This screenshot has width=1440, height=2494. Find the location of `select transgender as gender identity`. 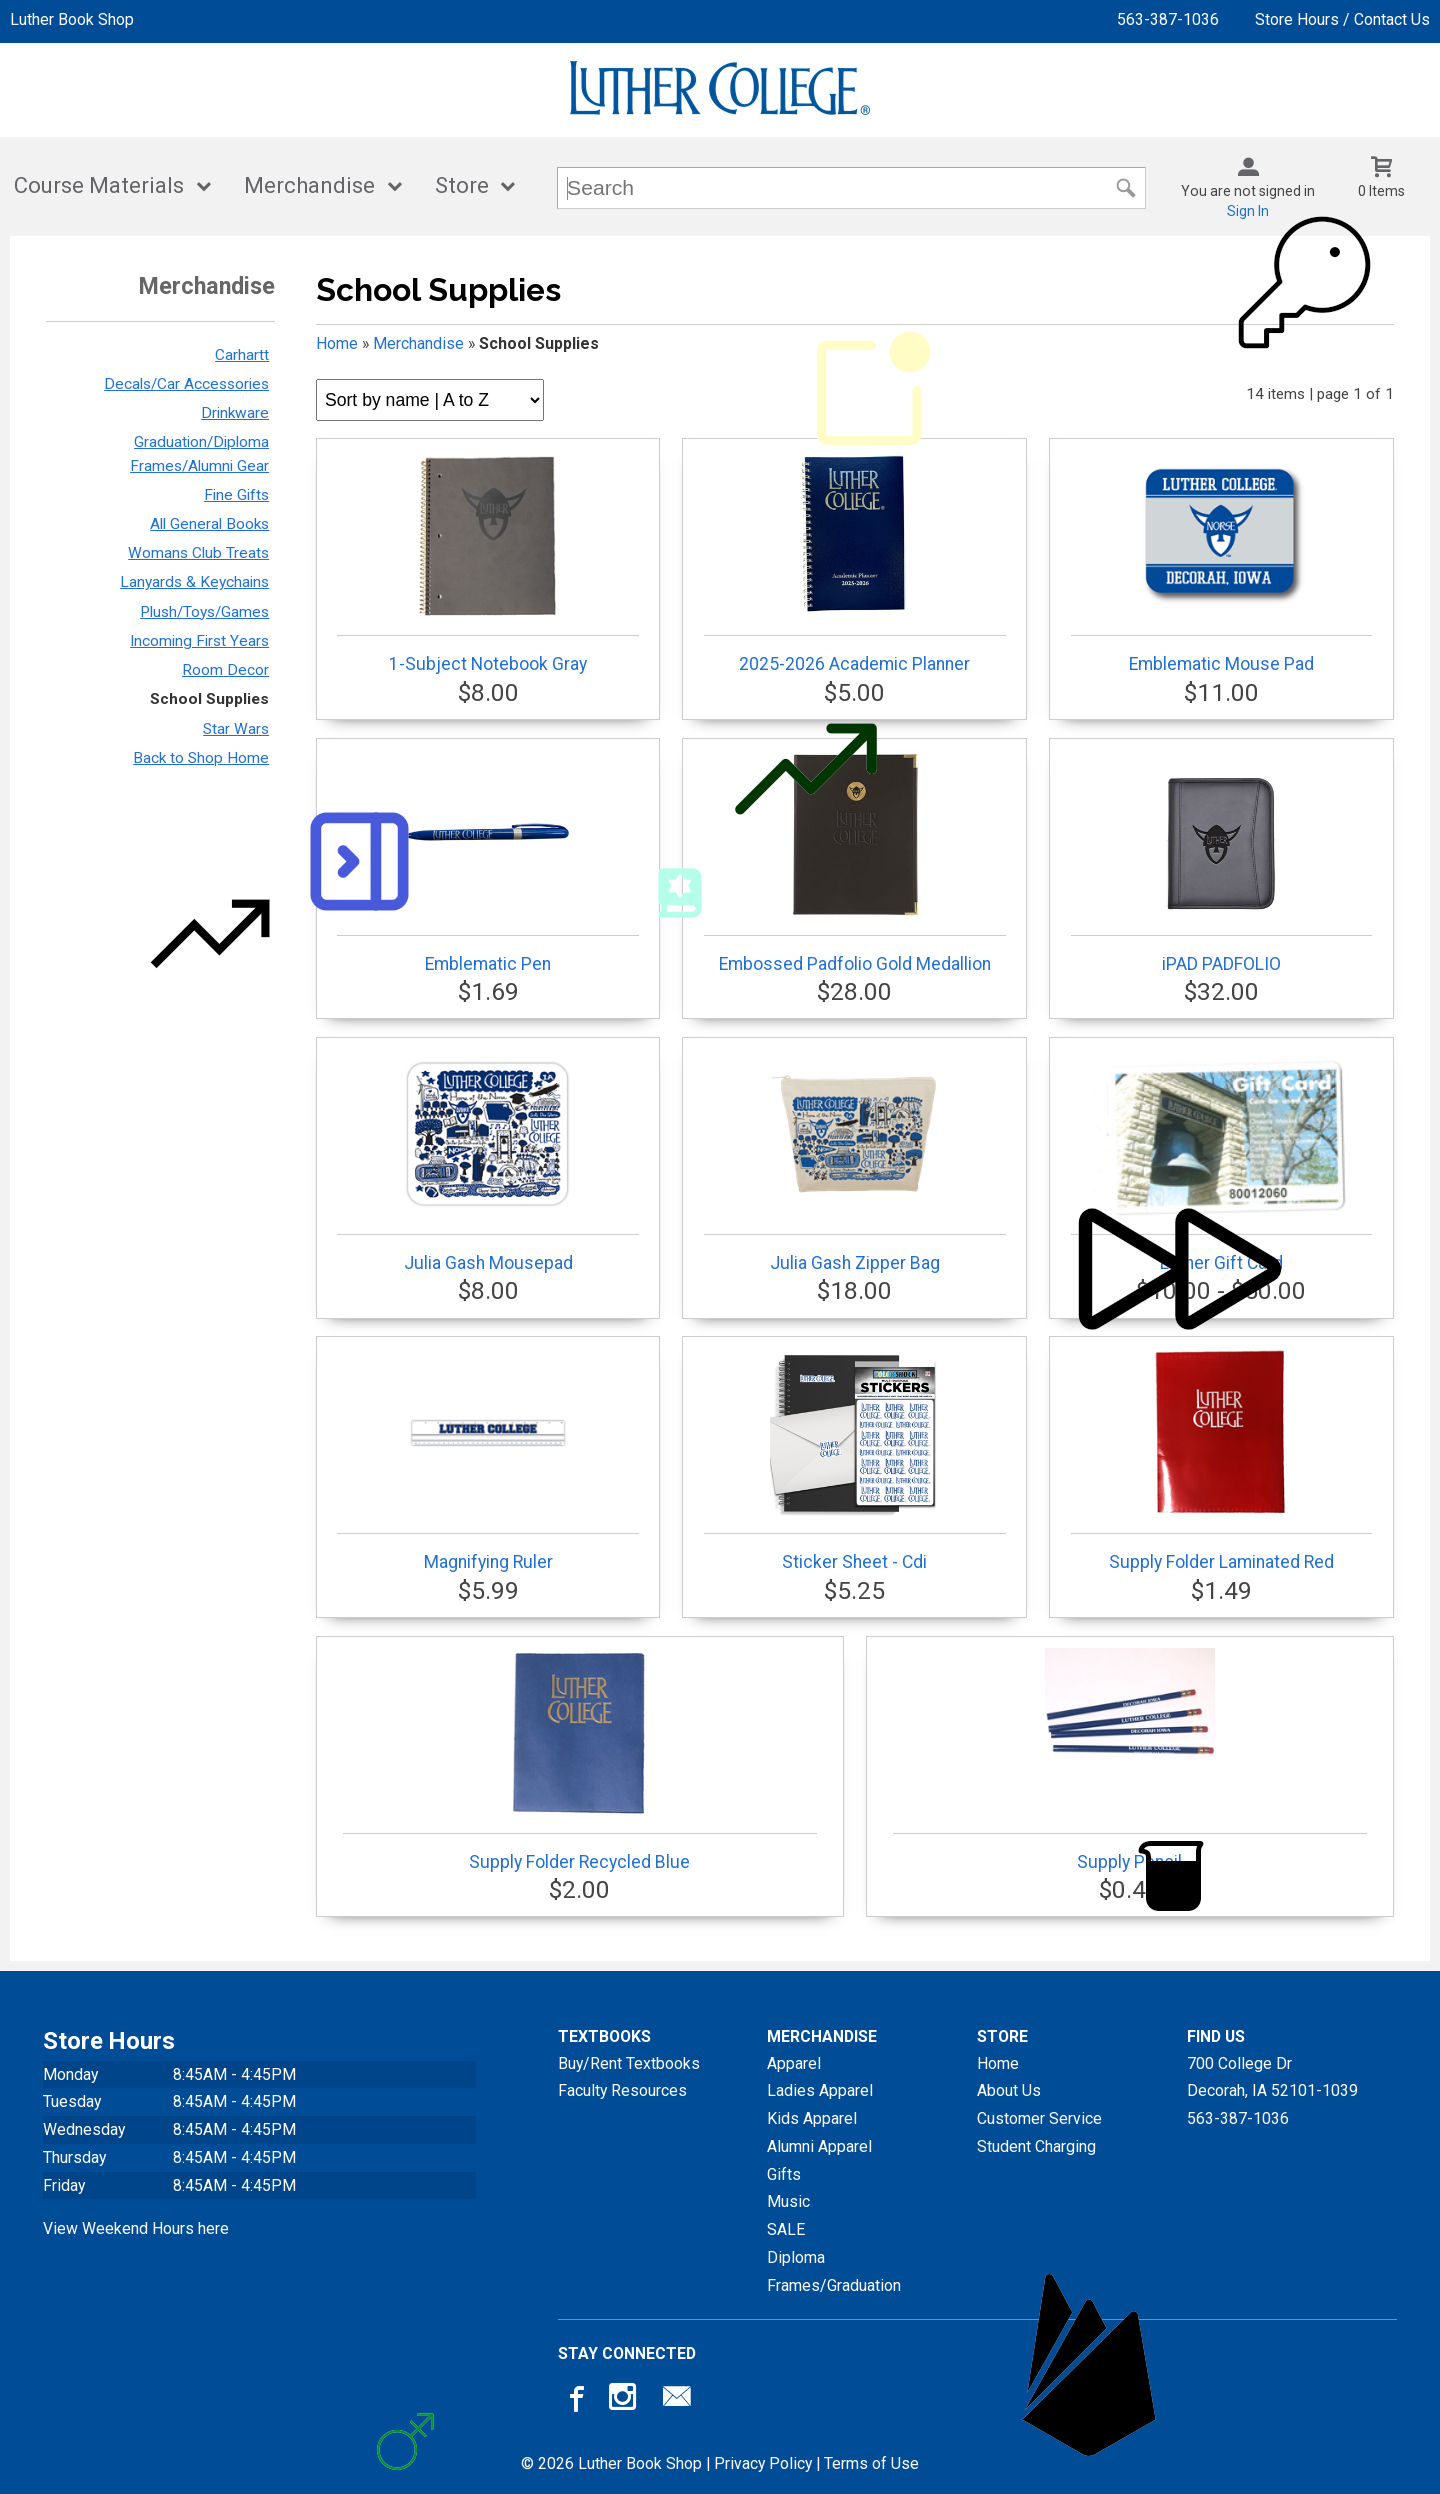

select transgender as gender identity is located at coordinates (406, 2440).